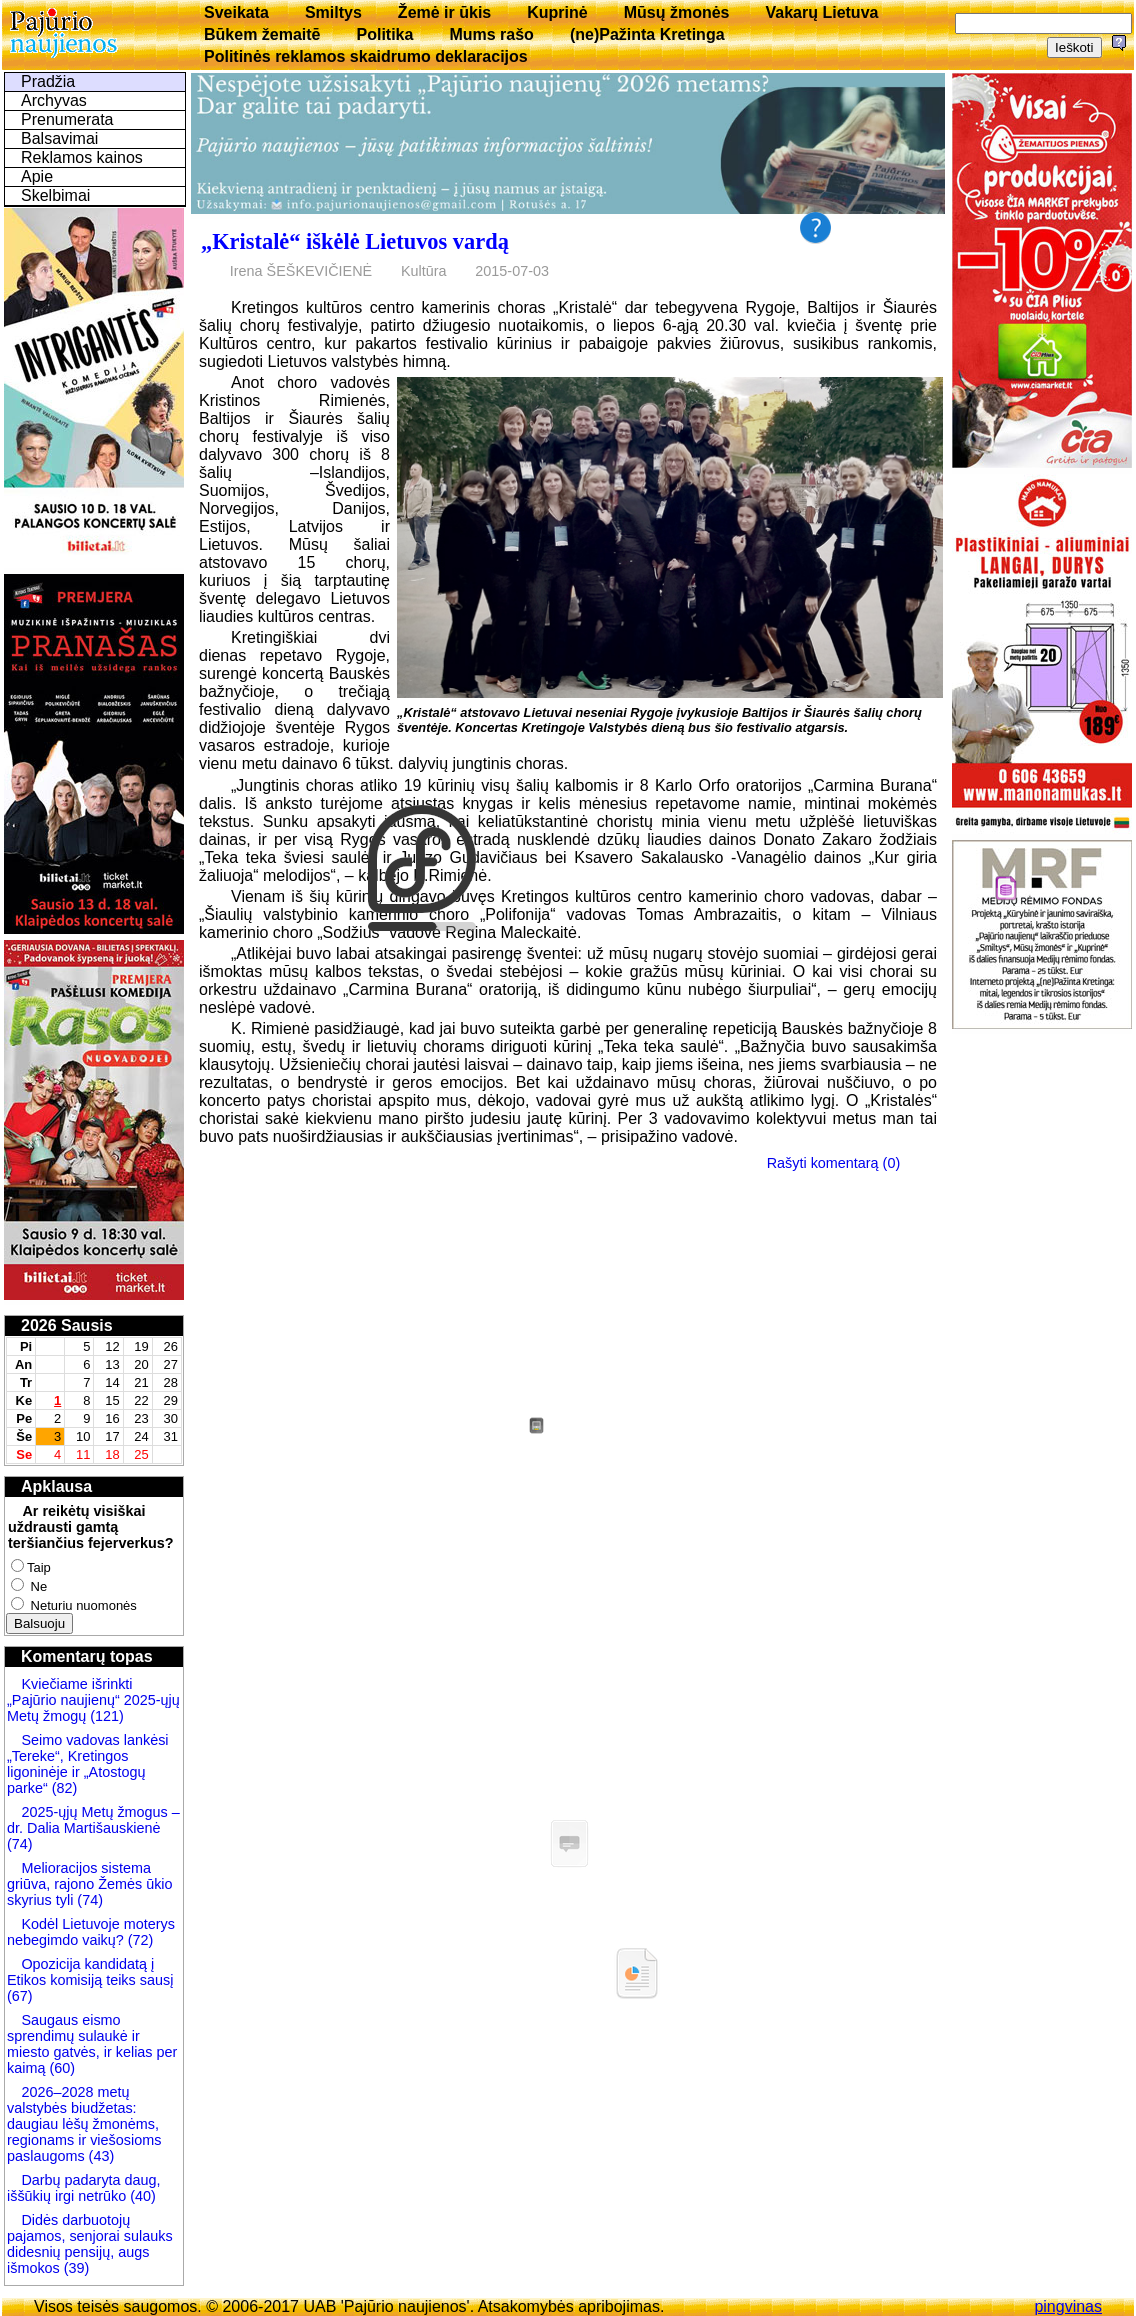 The width and height of the screenshot is (1136, 2316). Describe the element at coordinates (1006, 888) in the screenshot. I see `a libreoffice base database file` at that location.